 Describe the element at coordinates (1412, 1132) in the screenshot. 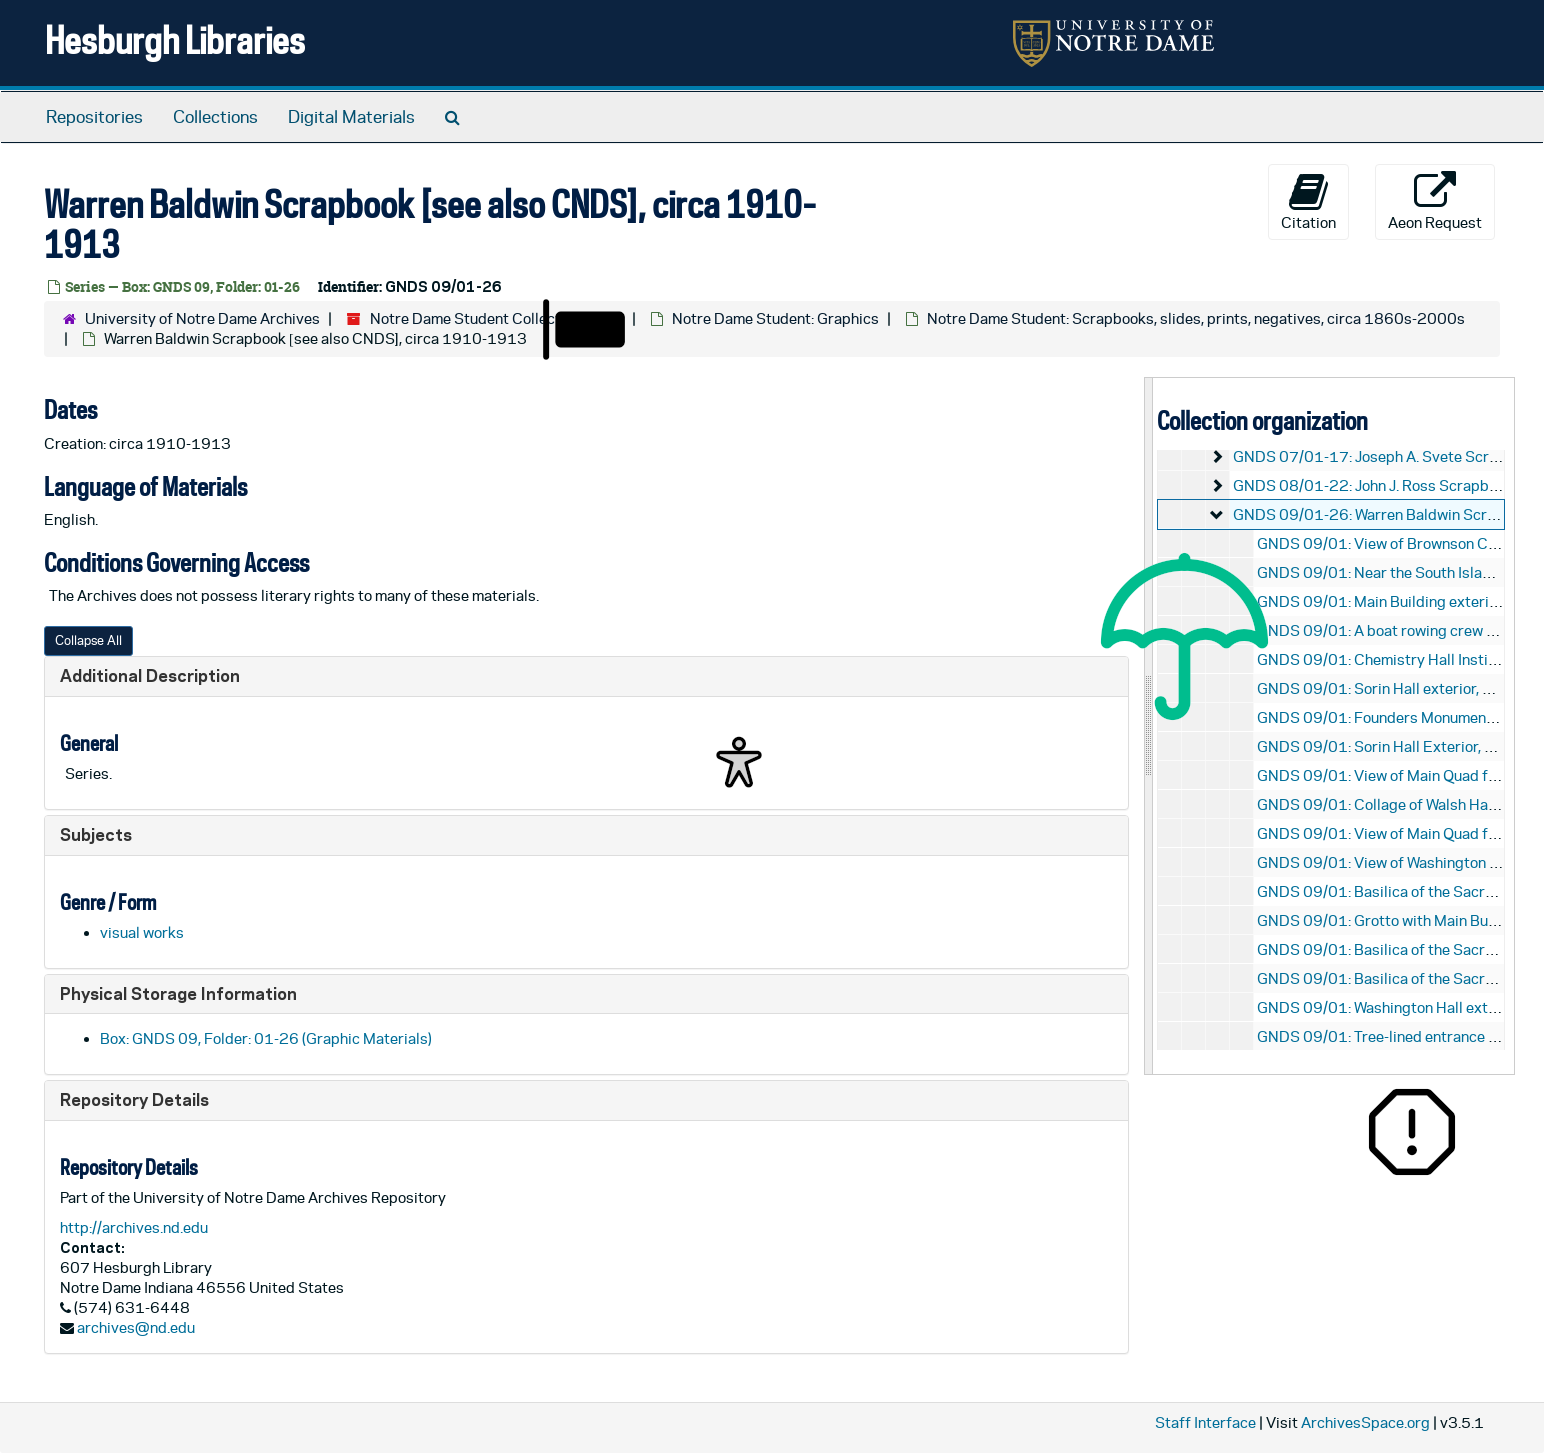

I see `indicates a warning or critical alert` at that location.